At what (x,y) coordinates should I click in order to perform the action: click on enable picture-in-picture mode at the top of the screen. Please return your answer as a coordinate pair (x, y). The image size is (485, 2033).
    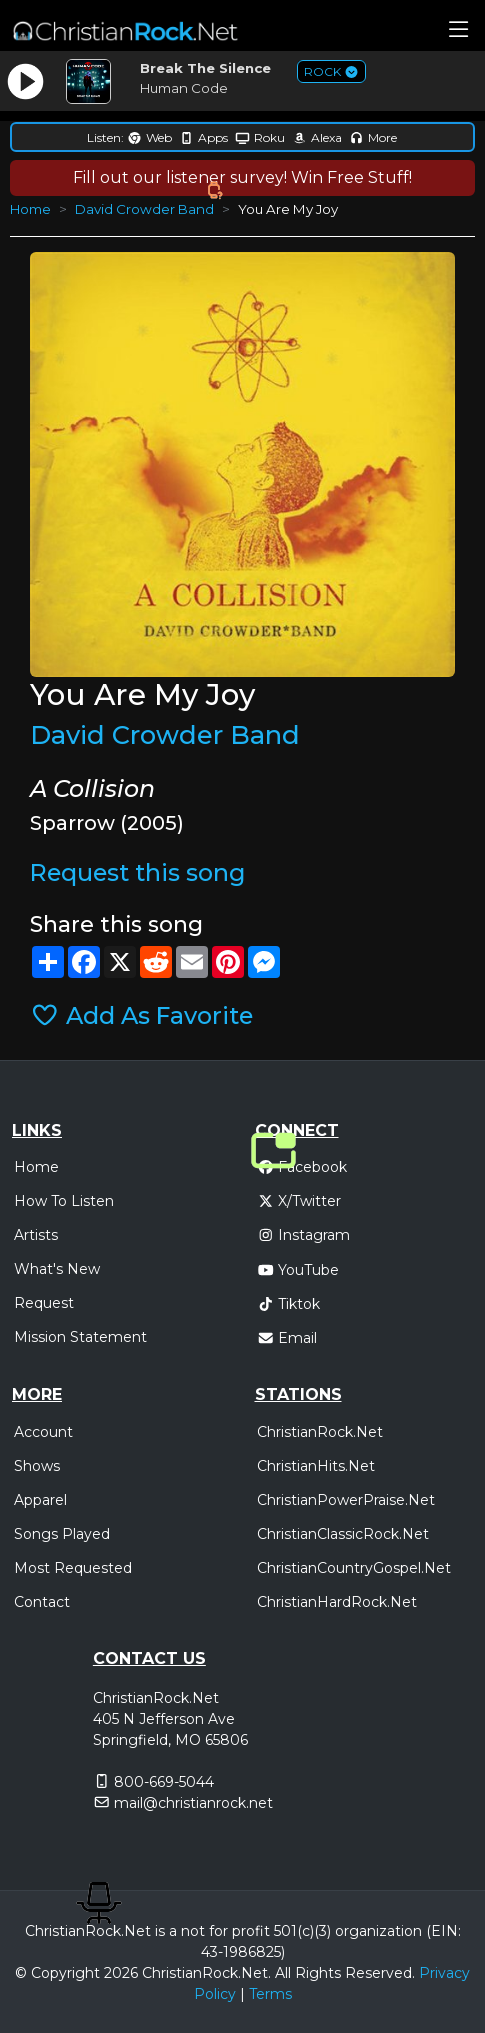
    Looking at the image, I should click on (273, 1150).